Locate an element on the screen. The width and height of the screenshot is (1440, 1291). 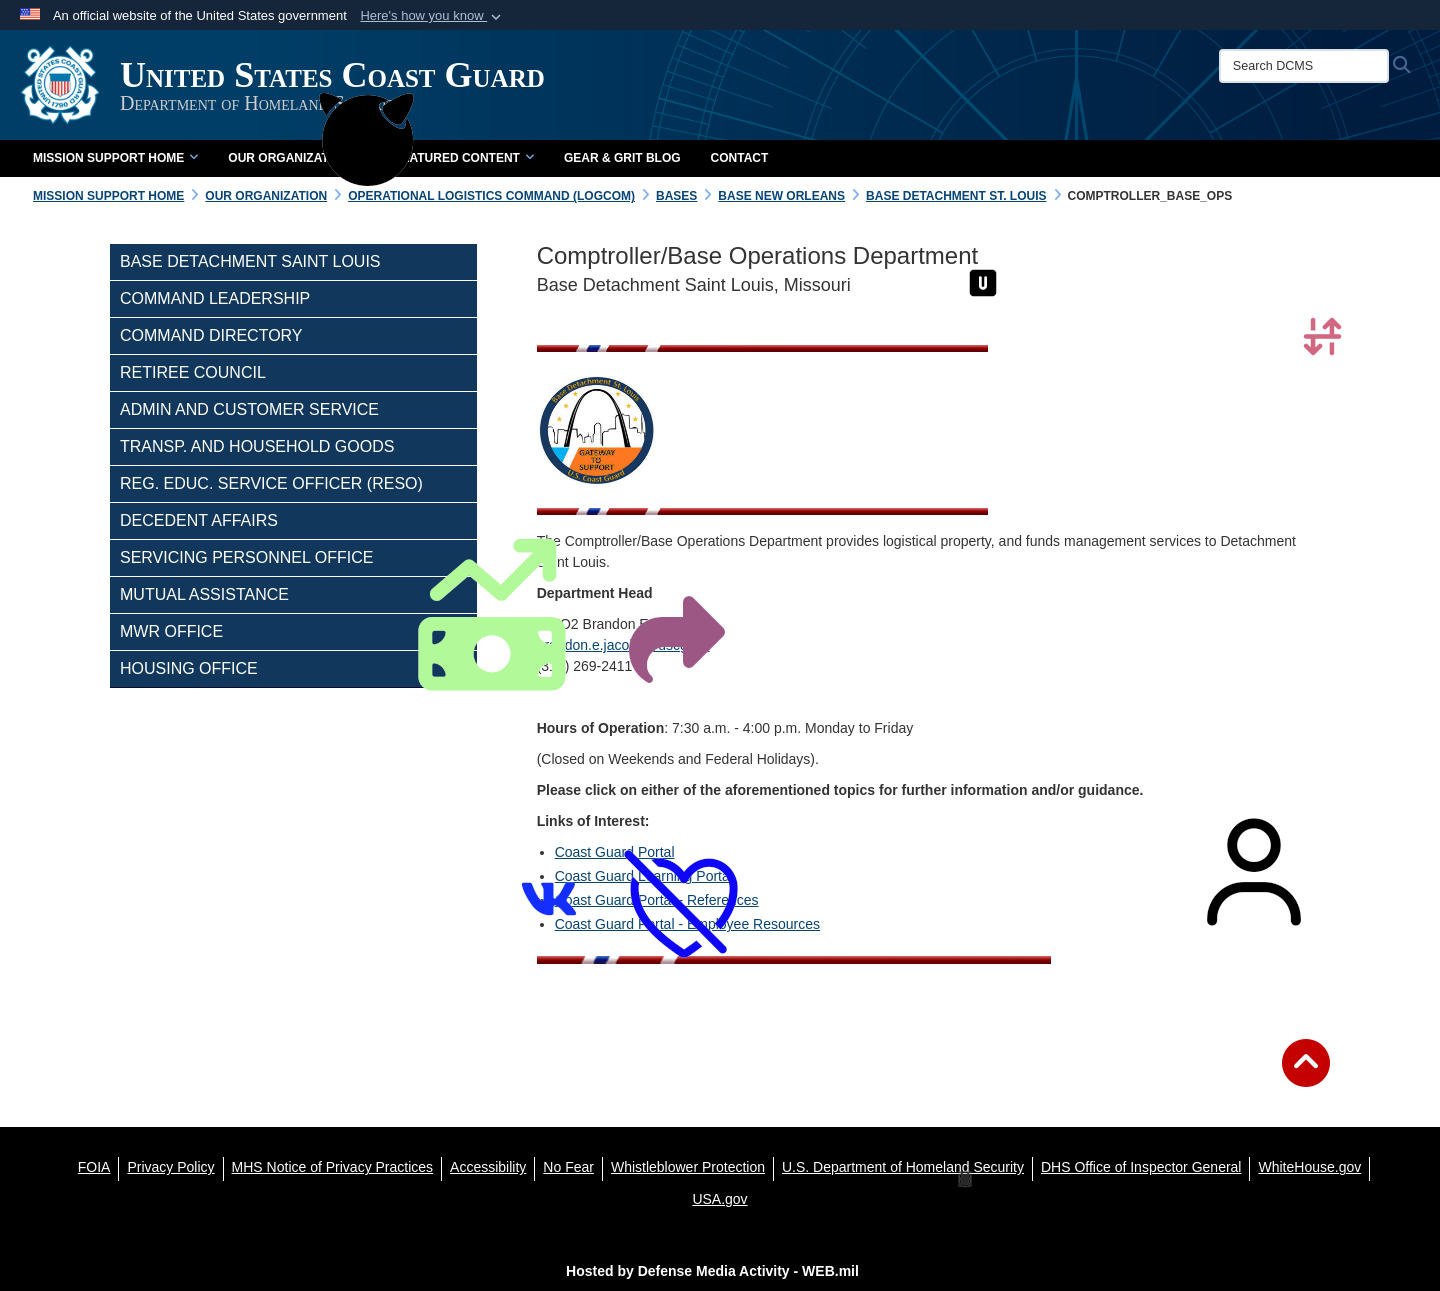
remove from favorites is located at coordinates (681, 904).